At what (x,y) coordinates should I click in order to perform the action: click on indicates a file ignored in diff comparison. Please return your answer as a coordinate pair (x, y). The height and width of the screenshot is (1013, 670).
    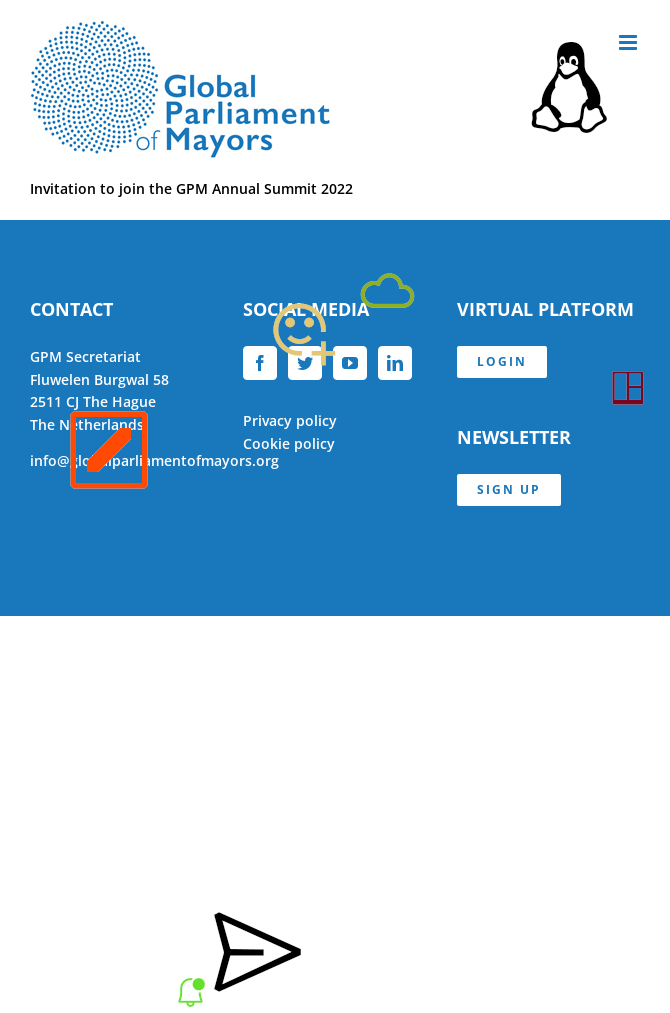
    Looking at the image, I should click on (109, 450).